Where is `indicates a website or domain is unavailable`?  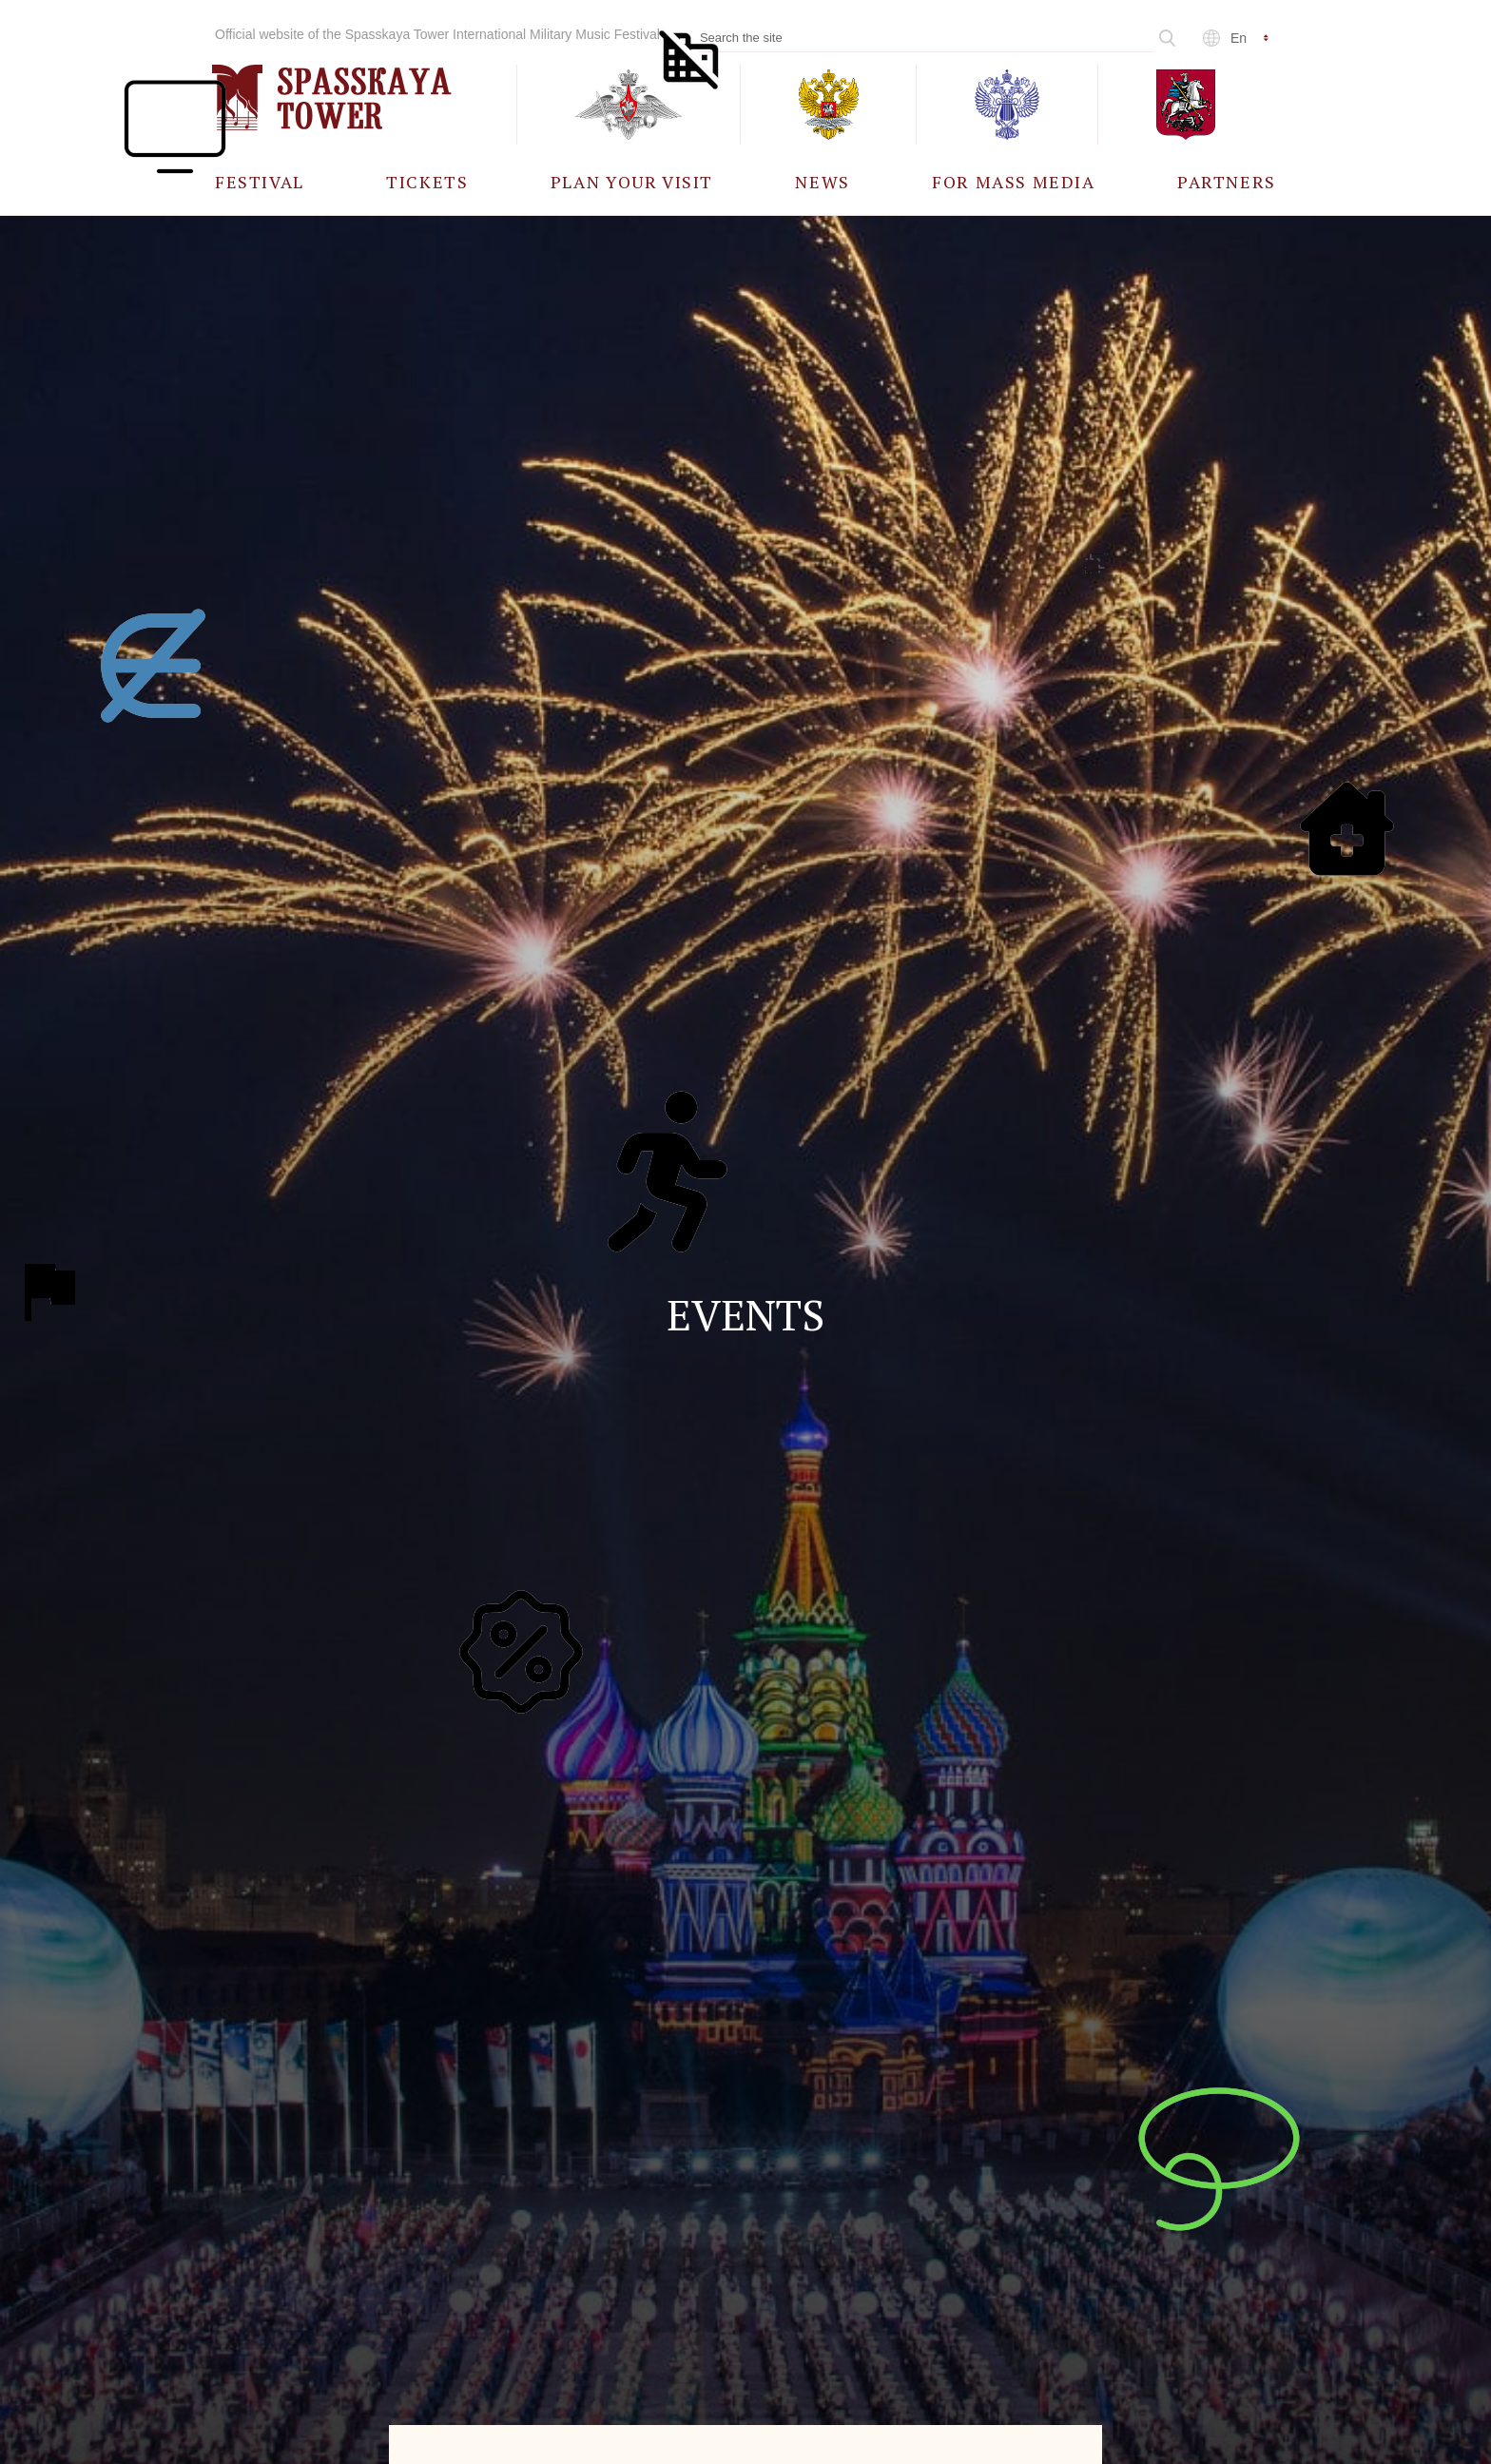
indicates a website or domain is unavailable is located at coordinates (690, 57).